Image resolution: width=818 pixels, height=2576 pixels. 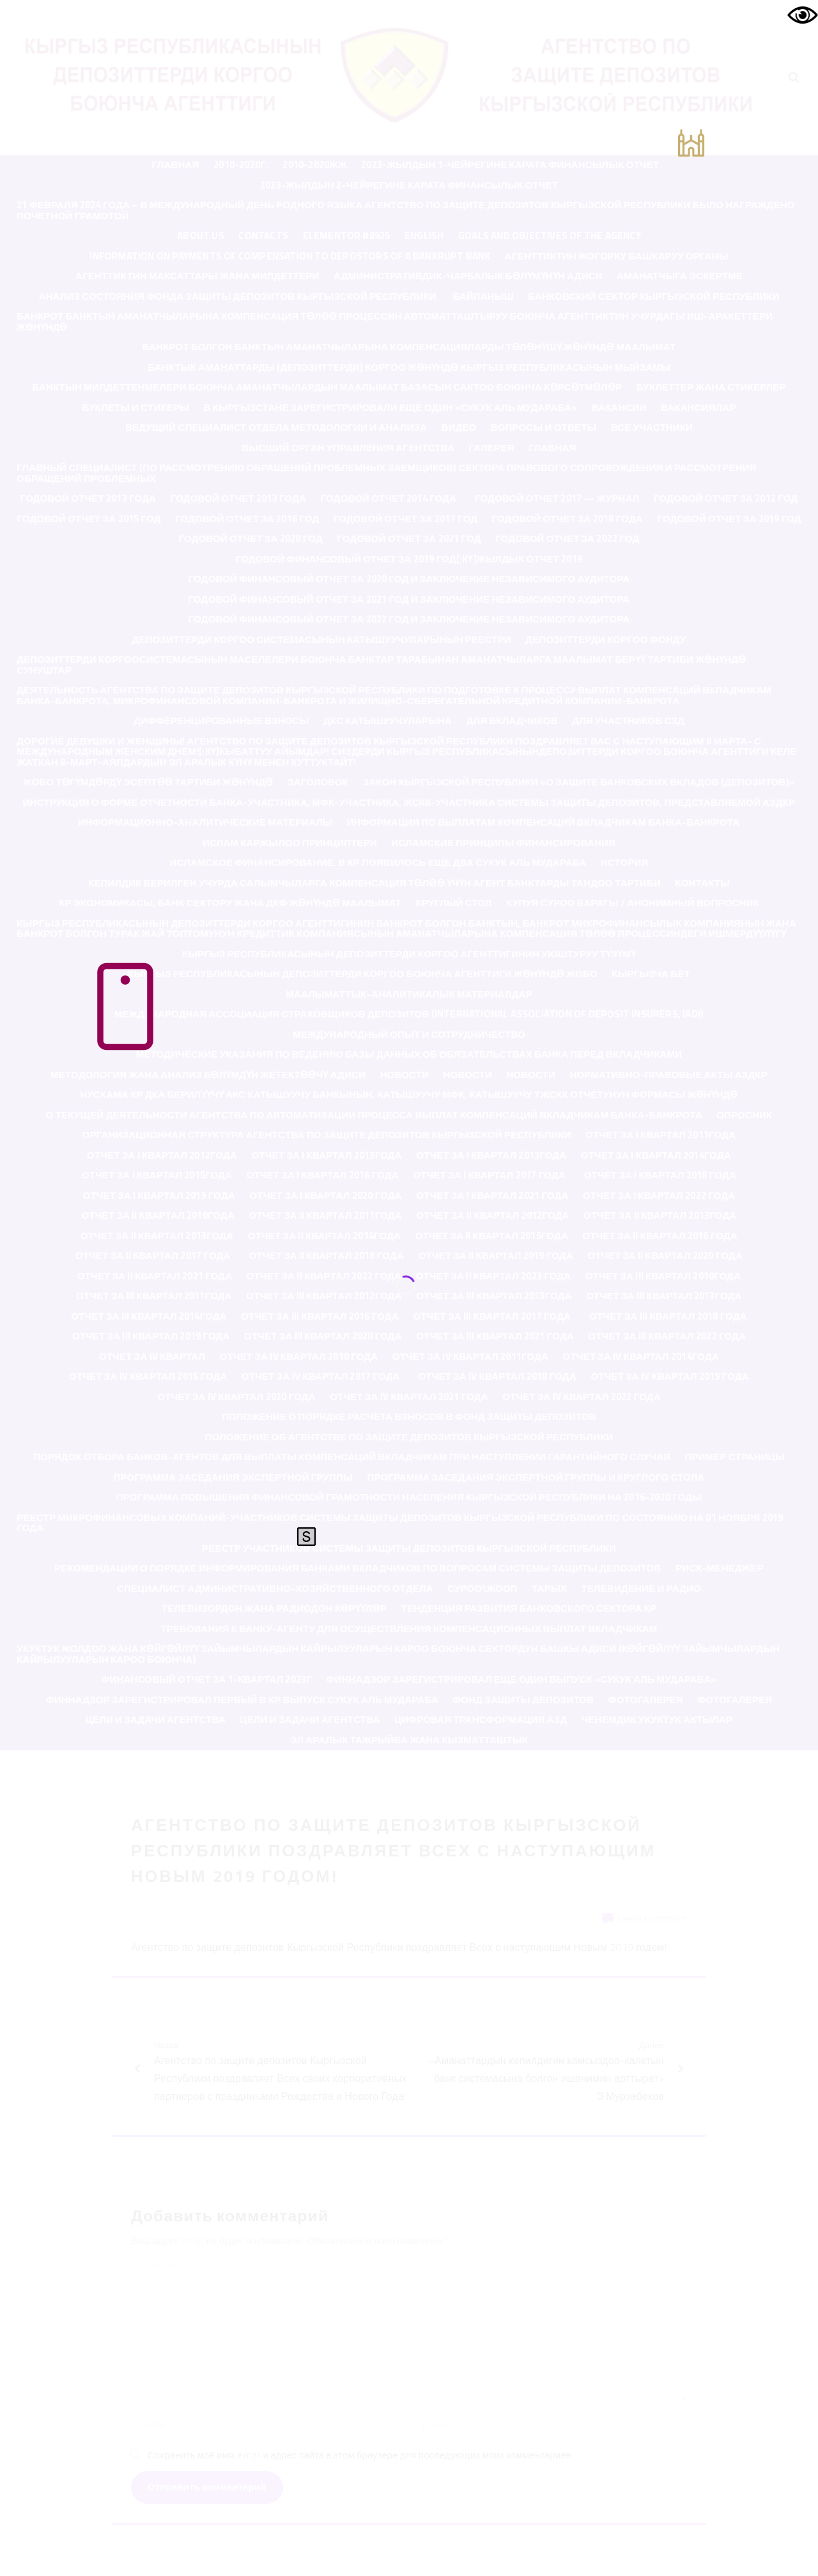 I want to click on locate nearby synagogues on a map, so click(x=691, y=143).